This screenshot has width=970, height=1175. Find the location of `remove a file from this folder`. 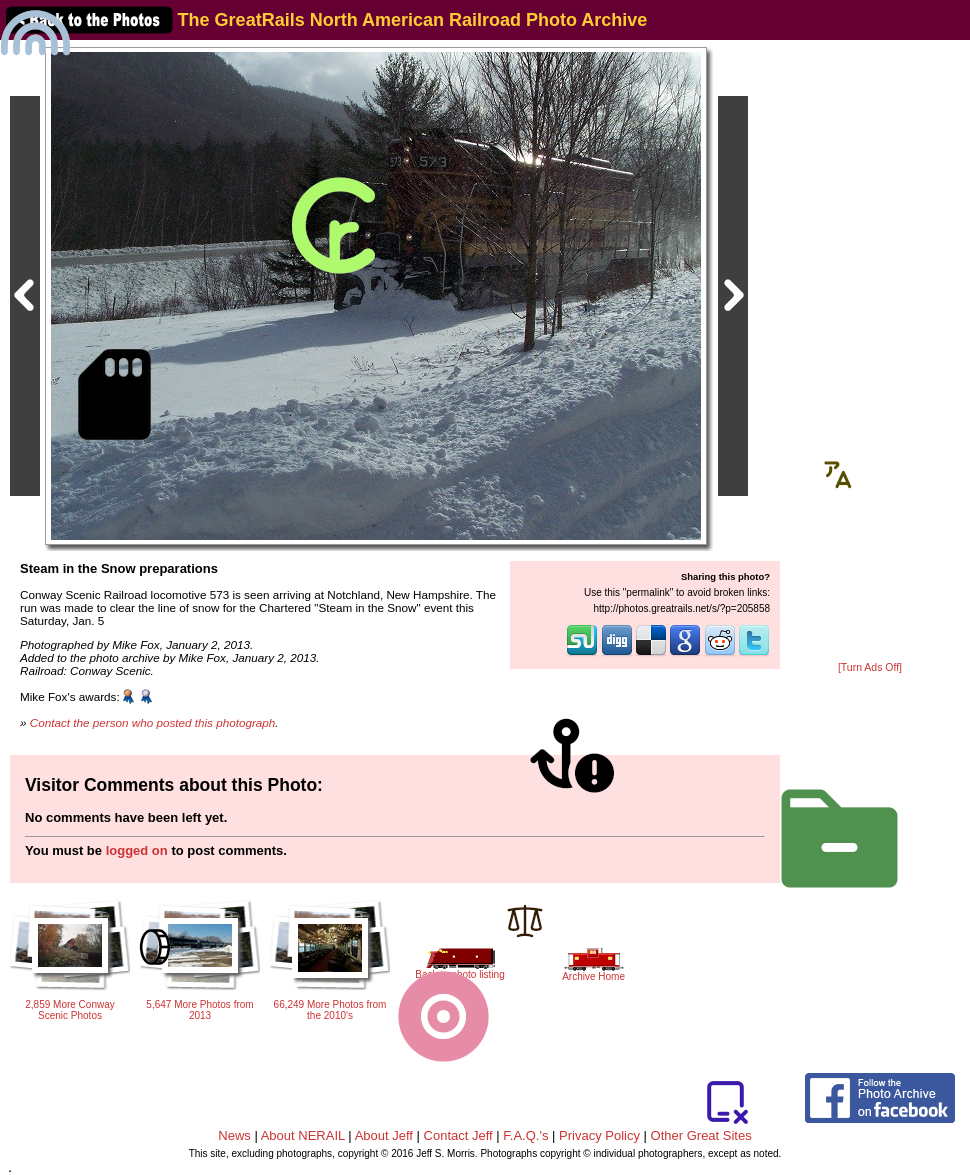

remove a file from this folder is located at coordinates (839, 838).